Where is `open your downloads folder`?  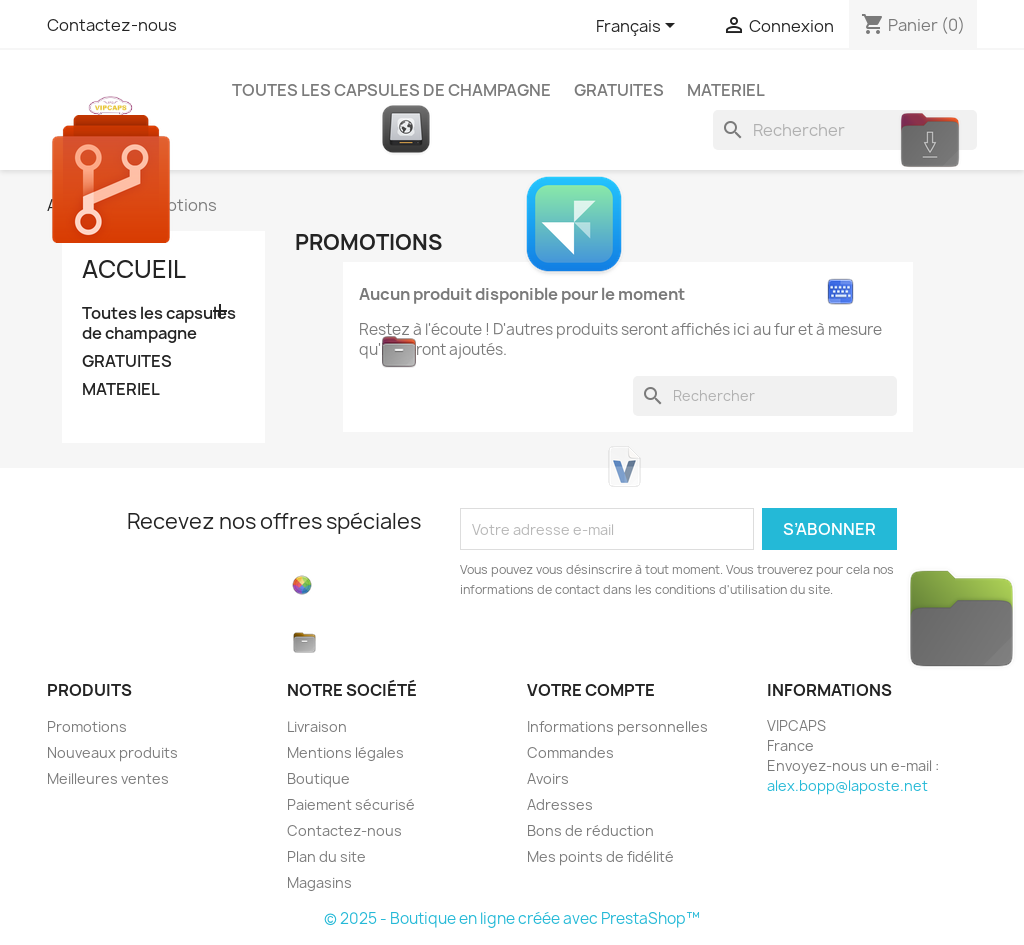
open your downloads folder is located at coordinates (930, 140).